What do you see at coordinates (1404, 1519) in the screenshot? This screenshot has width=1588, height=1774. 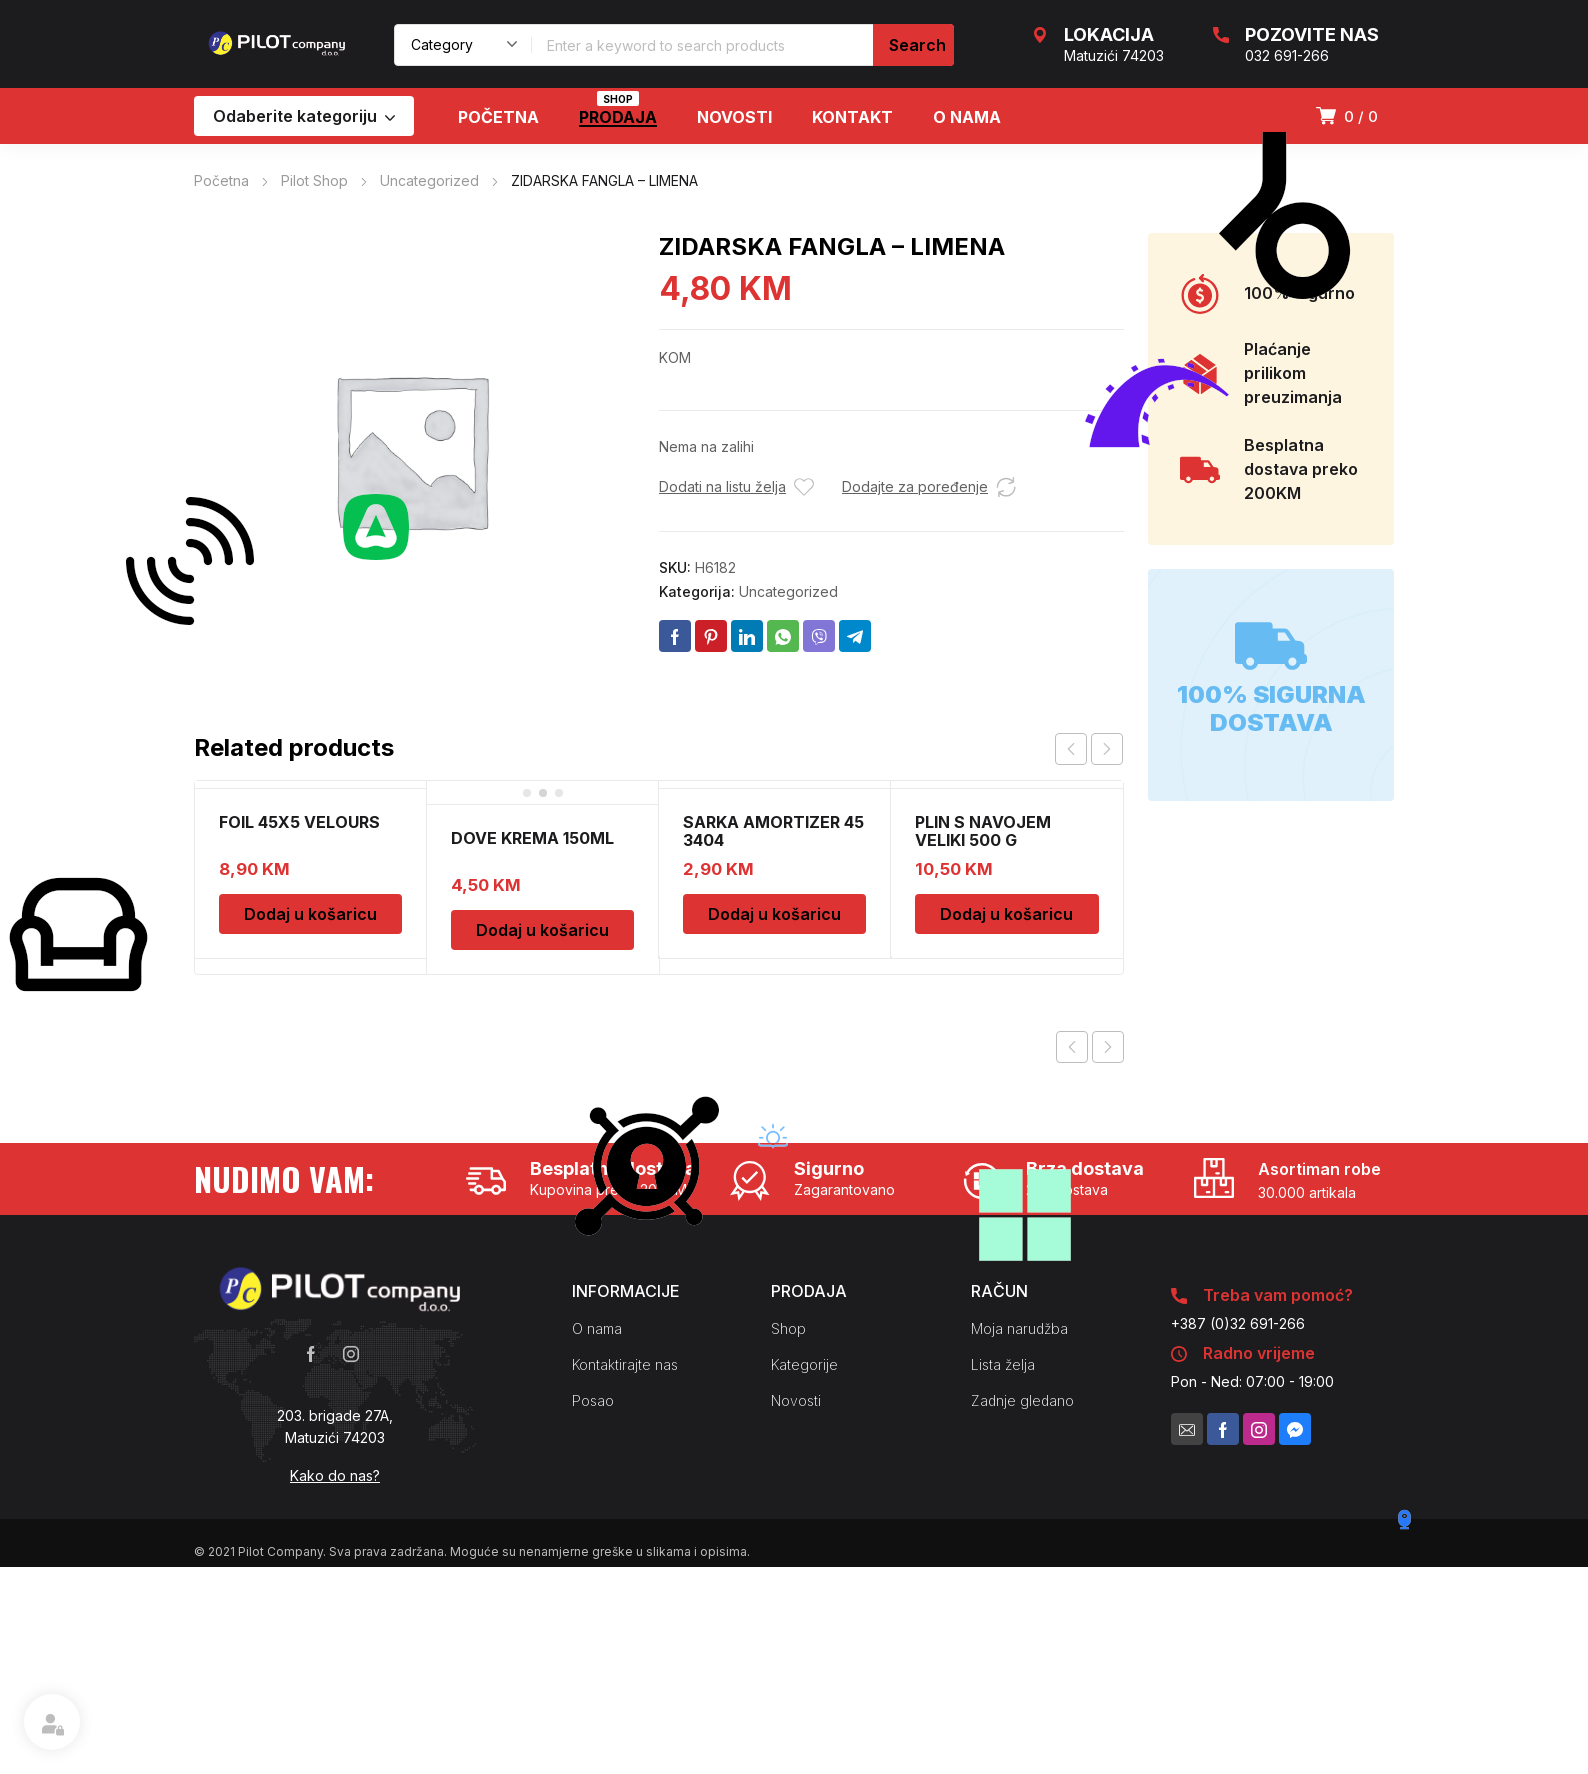 I see `enable webcam or video camera` at bounding box center [1404, 1519].